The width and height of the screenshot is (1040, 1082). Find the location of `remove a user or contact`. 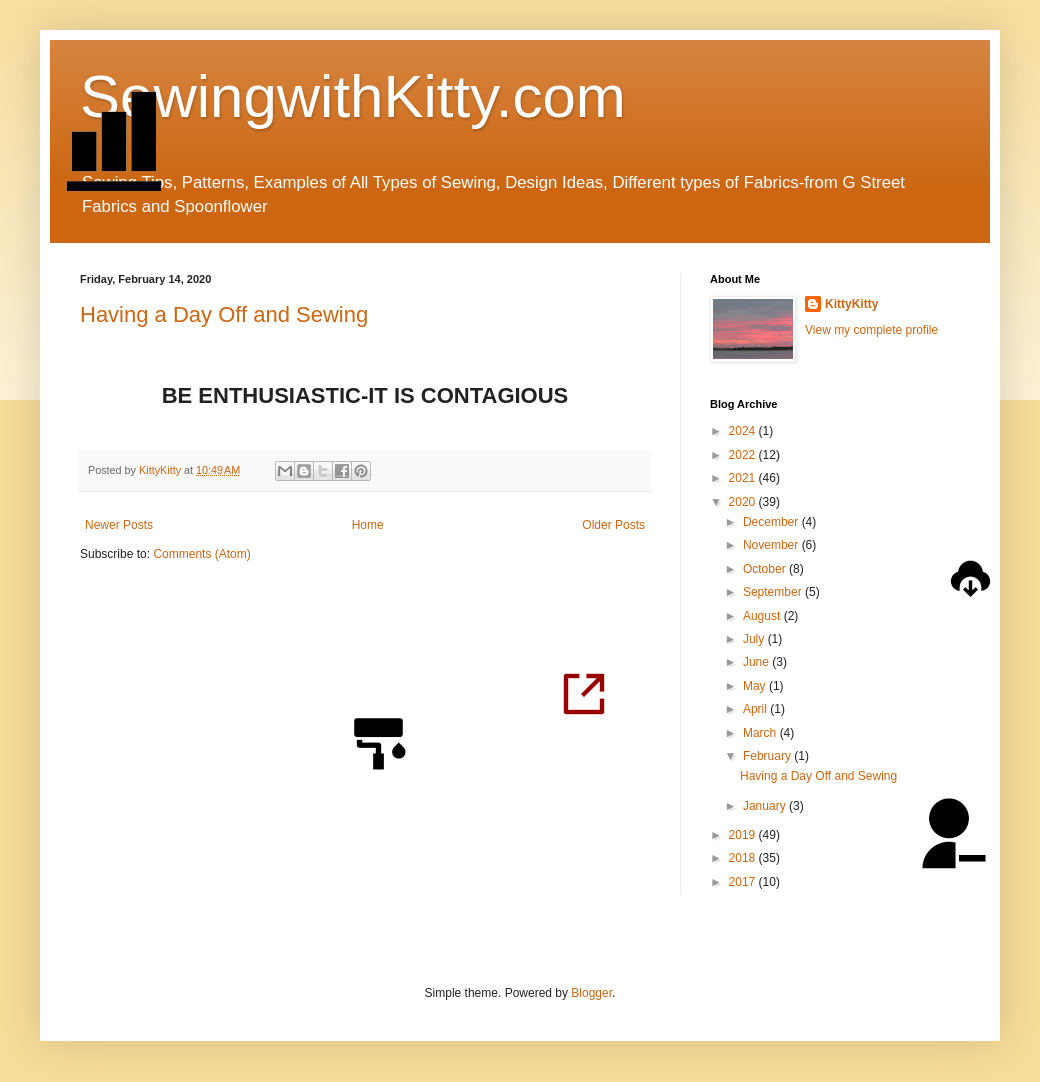

remove a user or contact is located at coordinates (949, 835).